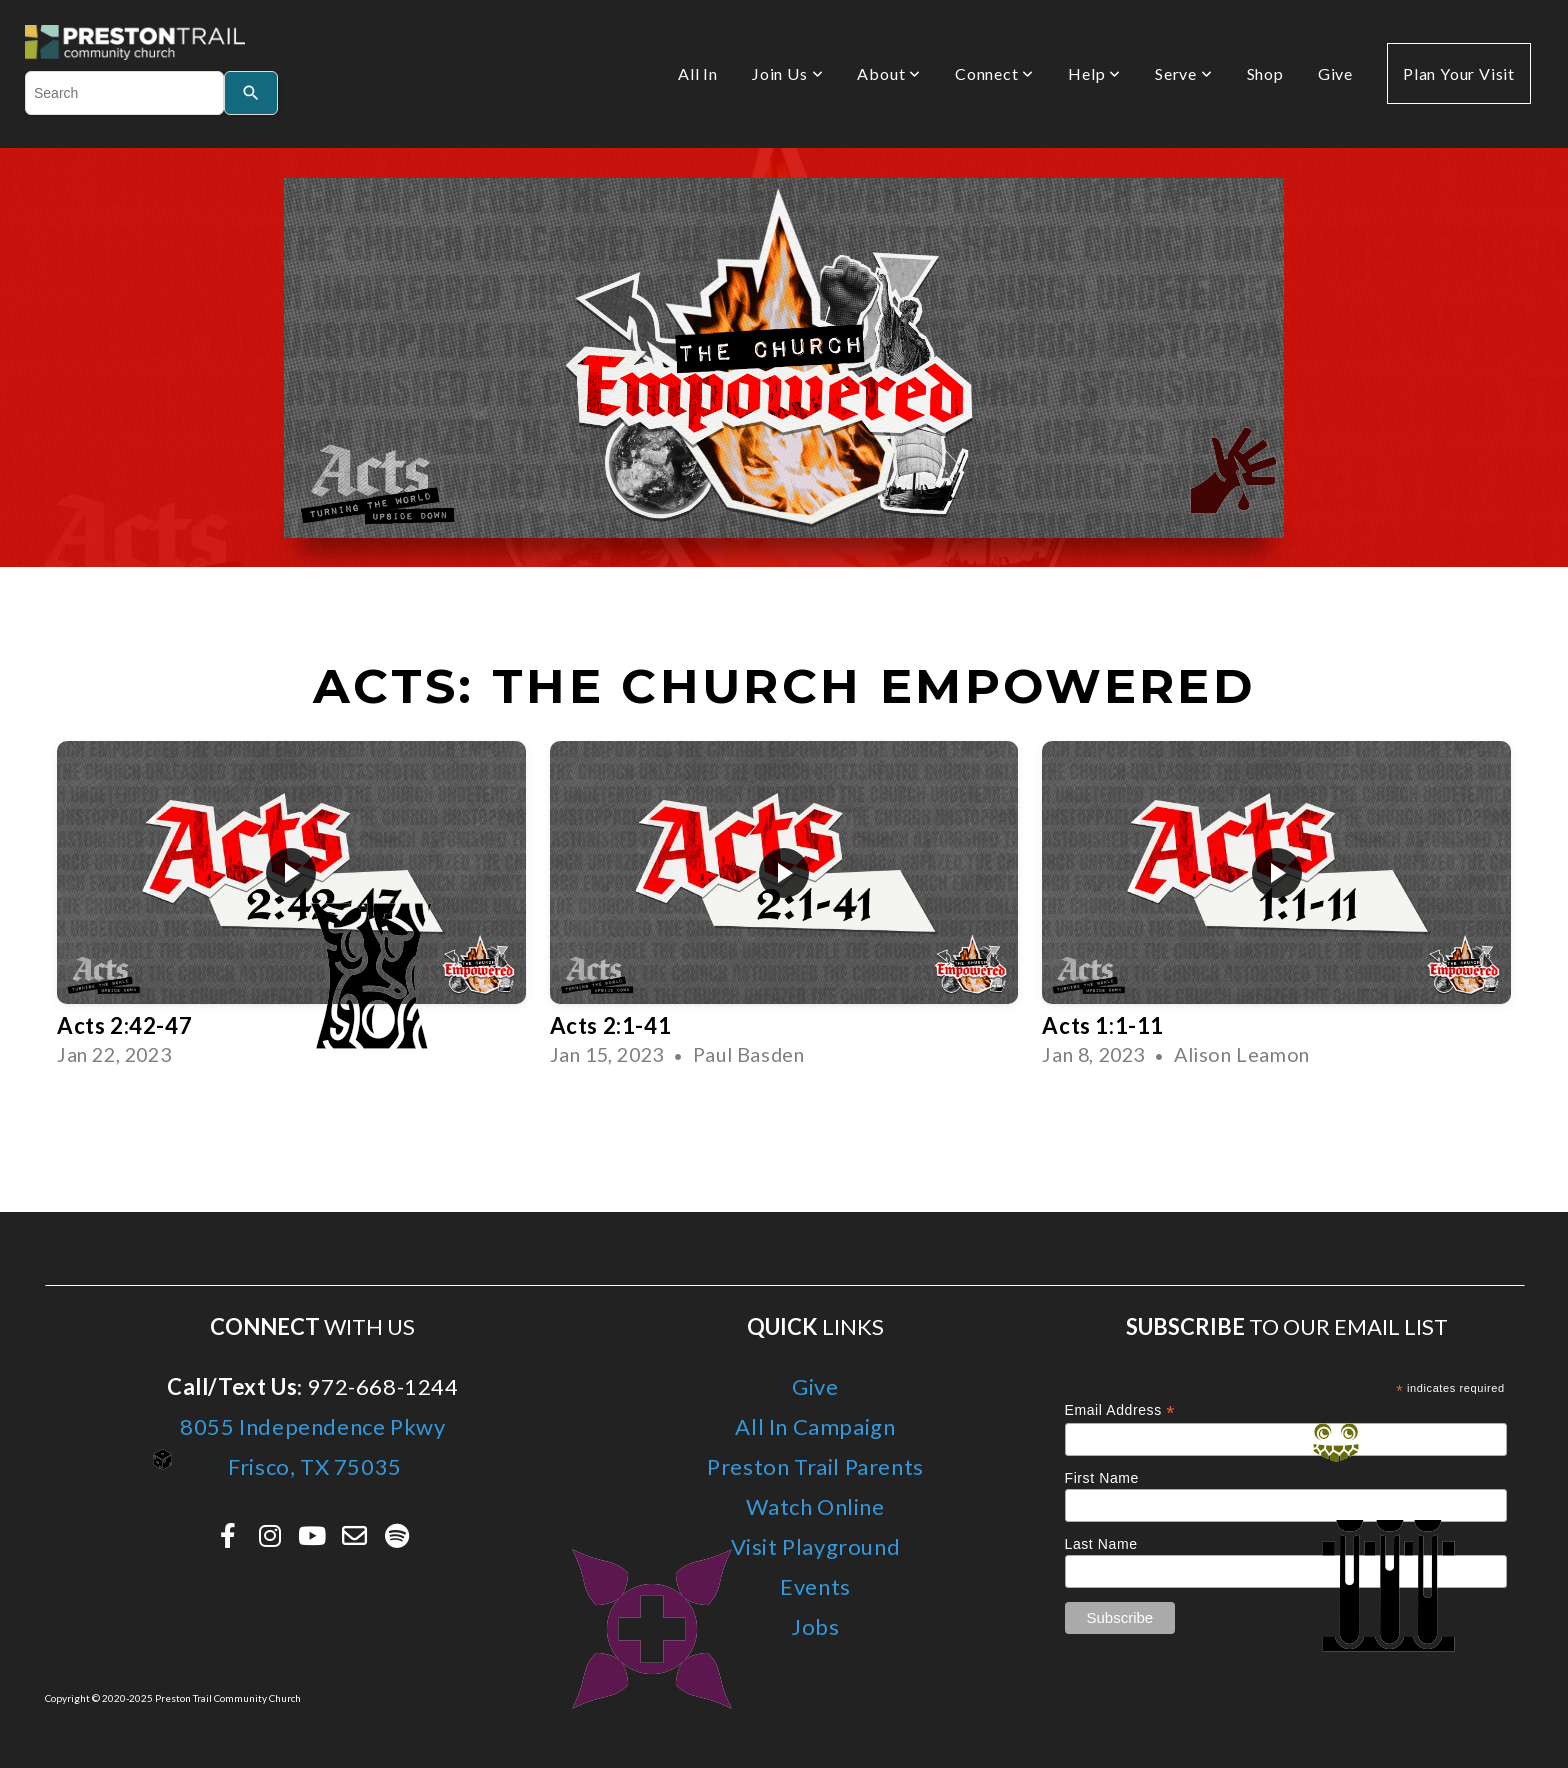  What do you see at coordinates (372, 976) in the screenshot?
I see `represents a forest spirit or nature character in a game` at bounding box center [372, 976].